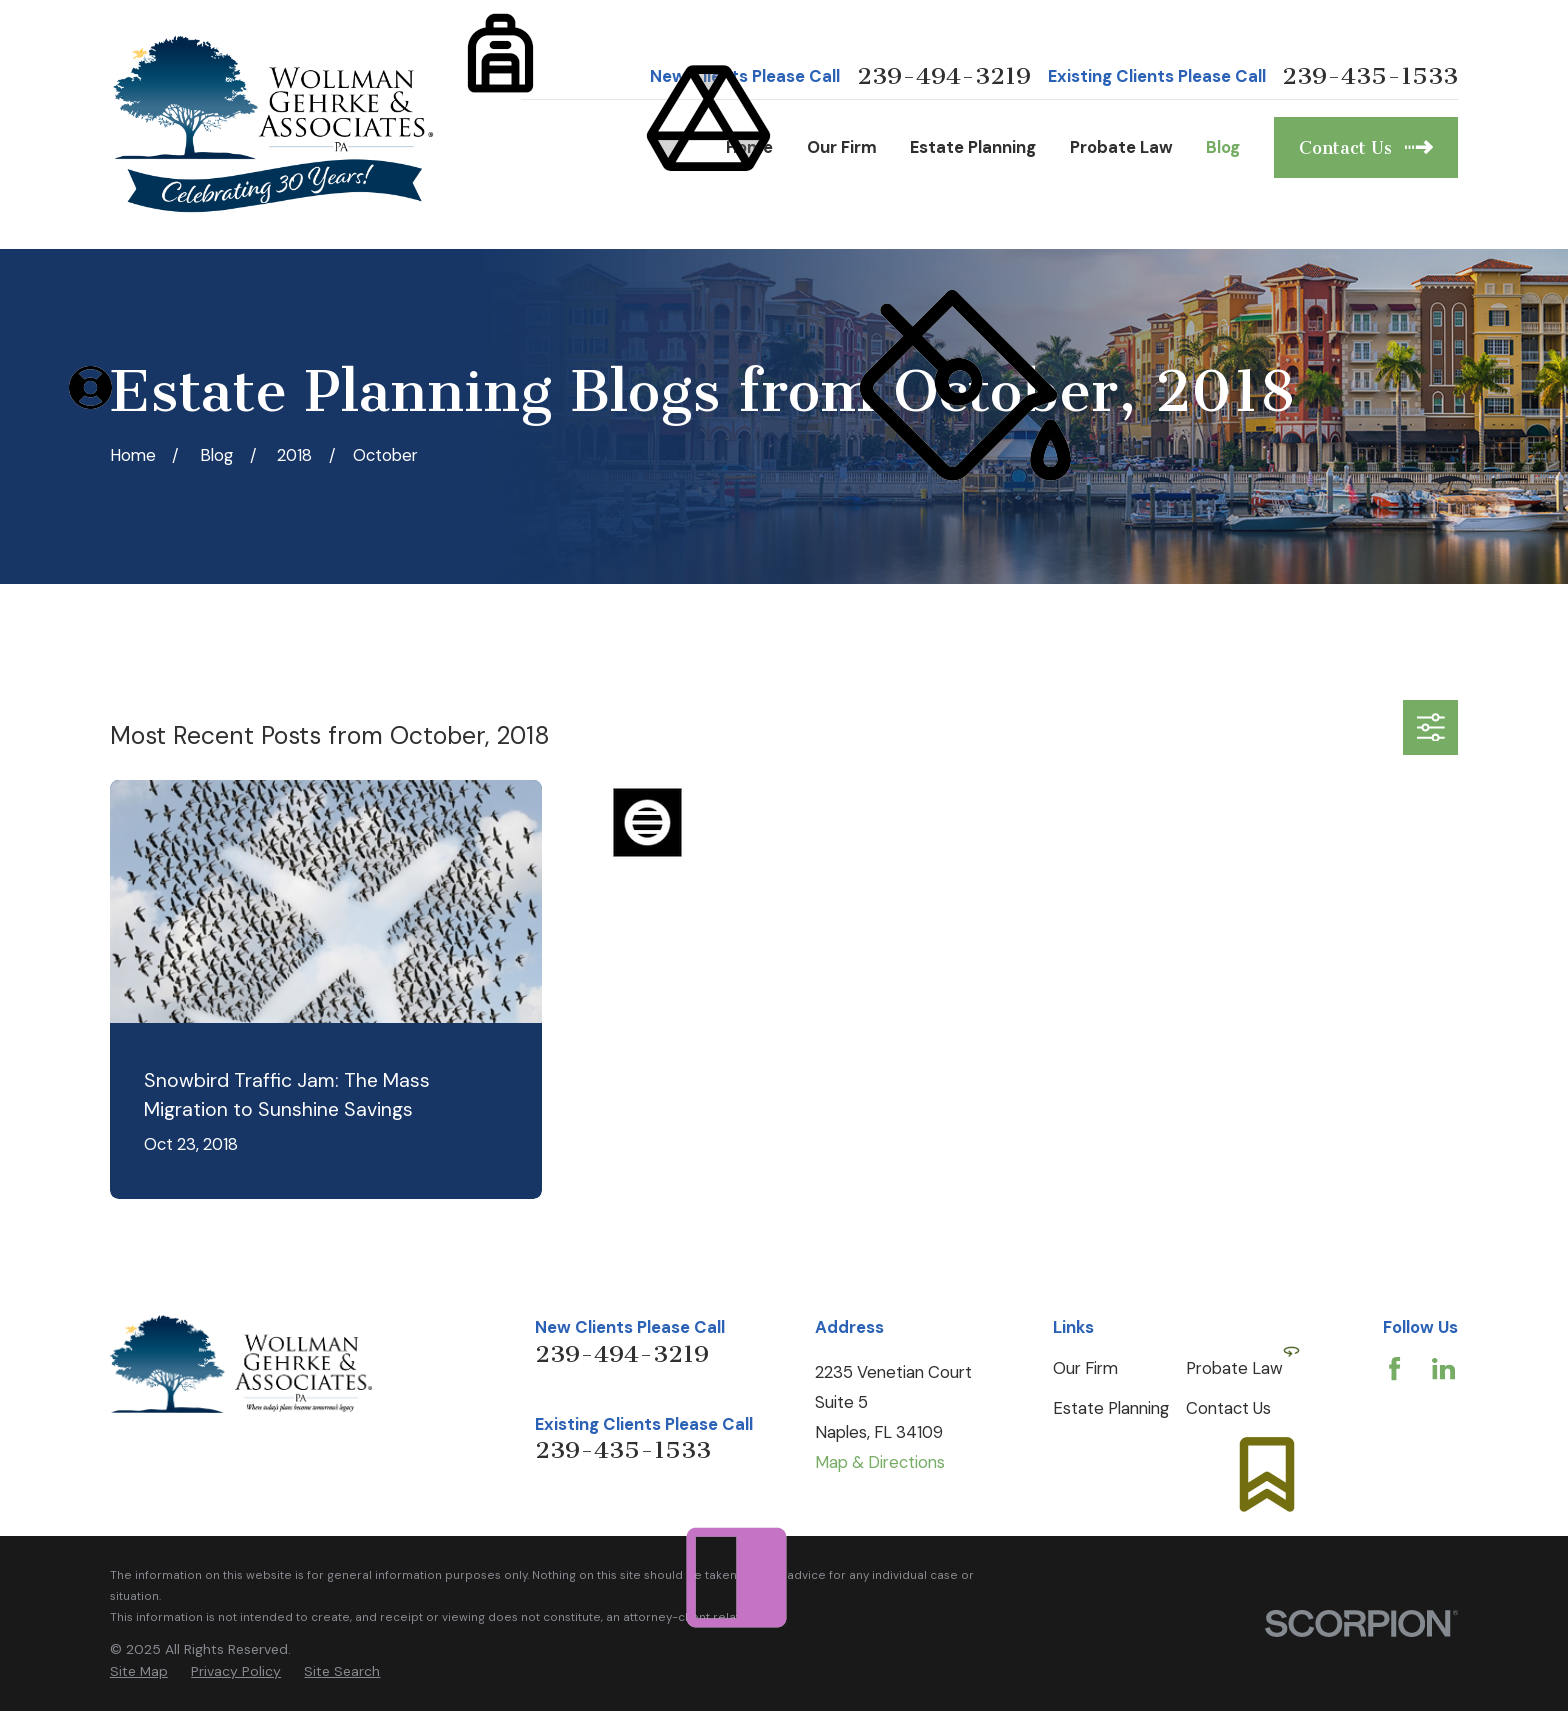 This screenshot has height=1711, width=1568. What do you see at coordinates (736, 1577) in the screenshot?
I see `toggle between split-screen view` at bounding box center [736, 1577].